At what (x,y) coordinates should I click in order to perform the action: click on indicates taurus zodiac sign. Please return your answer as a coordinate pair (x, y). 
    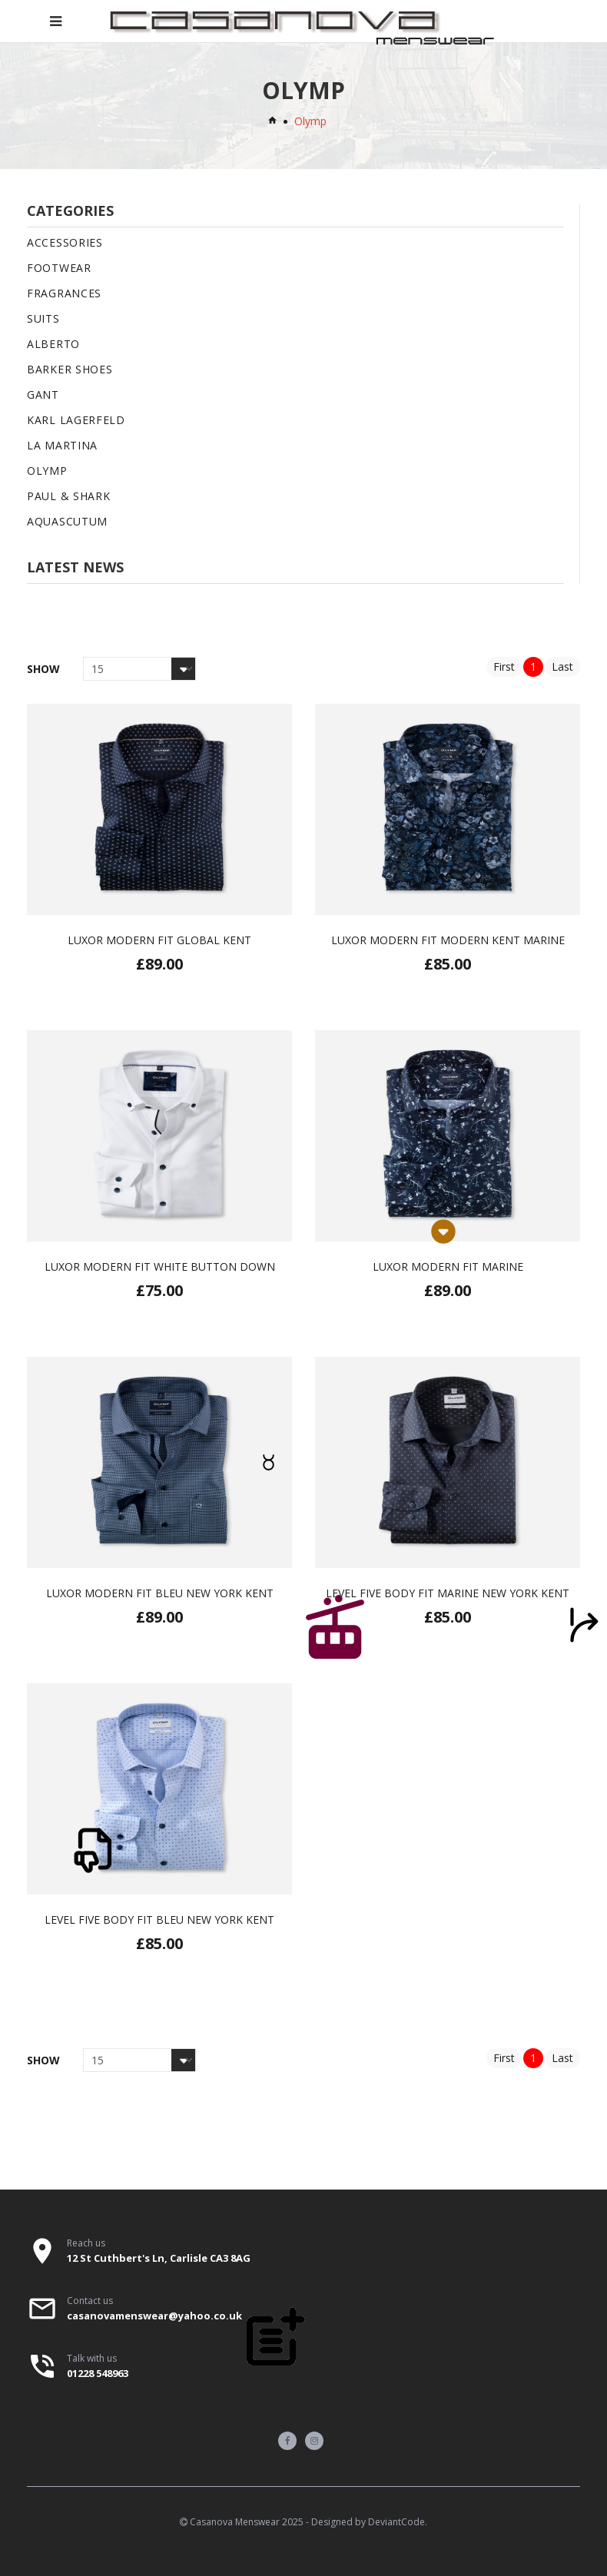
    Looking at the image, I should click on (268, 1462).